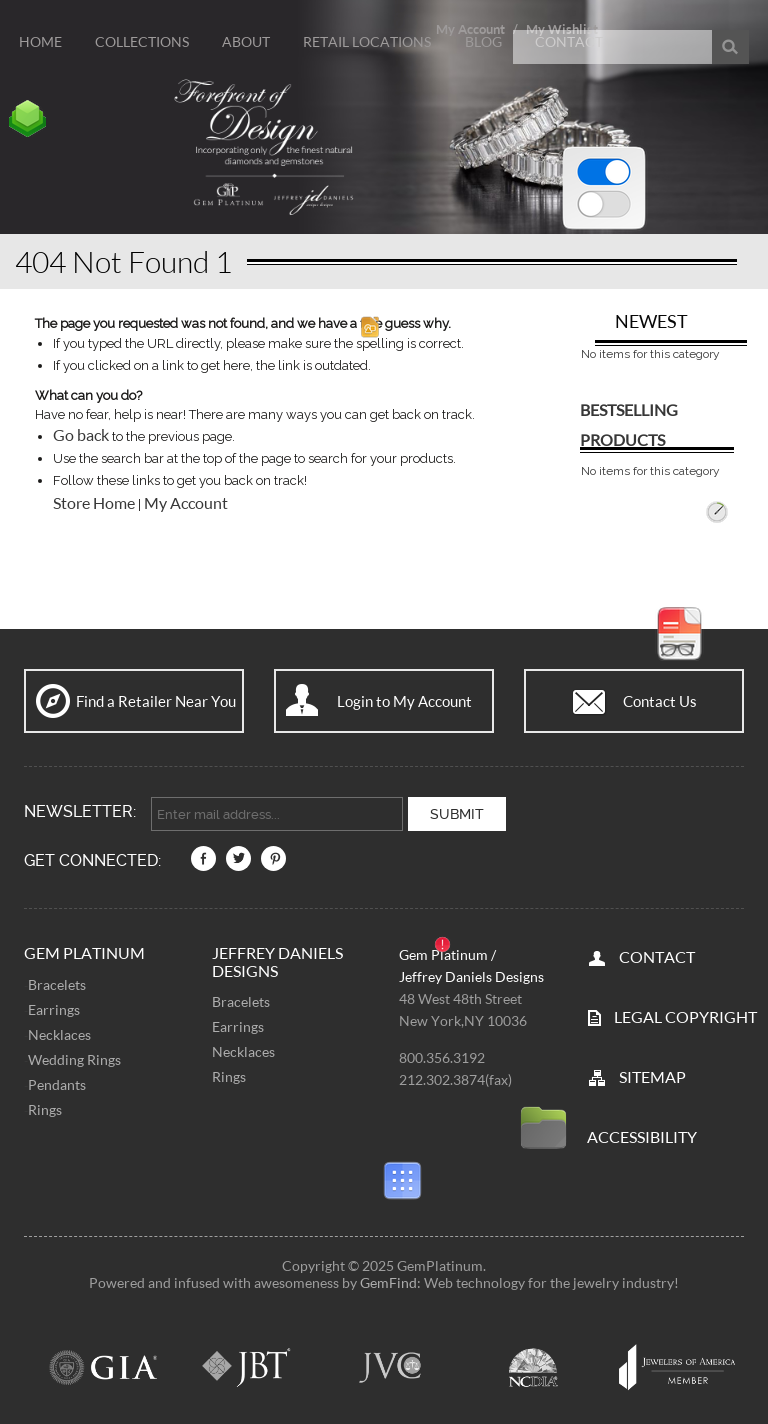 The height and width of the screenshot is (1424, 768). I want to click on open system preferences or settings, so click(604, 188).